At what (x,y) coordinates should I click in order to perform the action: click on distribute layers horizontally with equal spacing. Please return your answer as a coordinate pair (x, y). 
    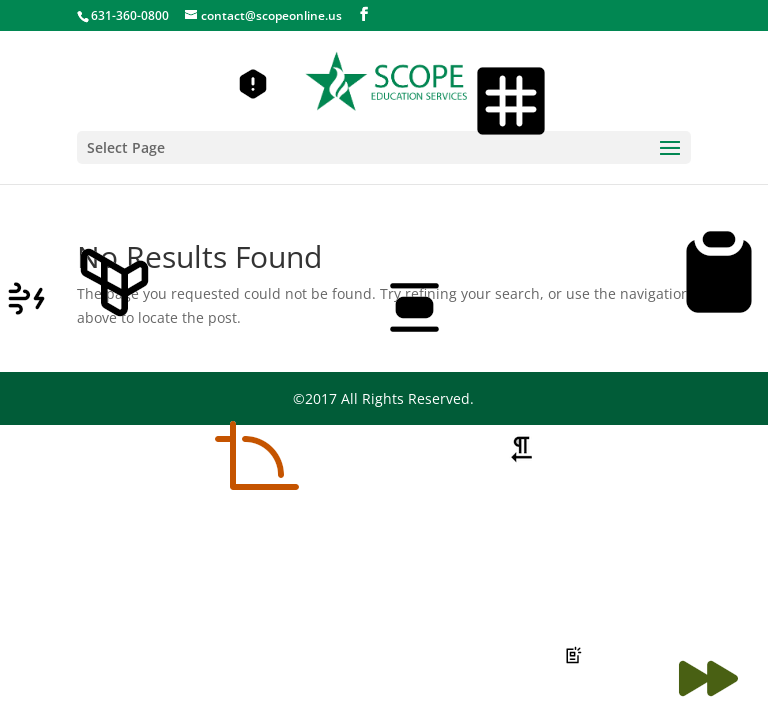
    Looking at the image, I should click on (414, 307).